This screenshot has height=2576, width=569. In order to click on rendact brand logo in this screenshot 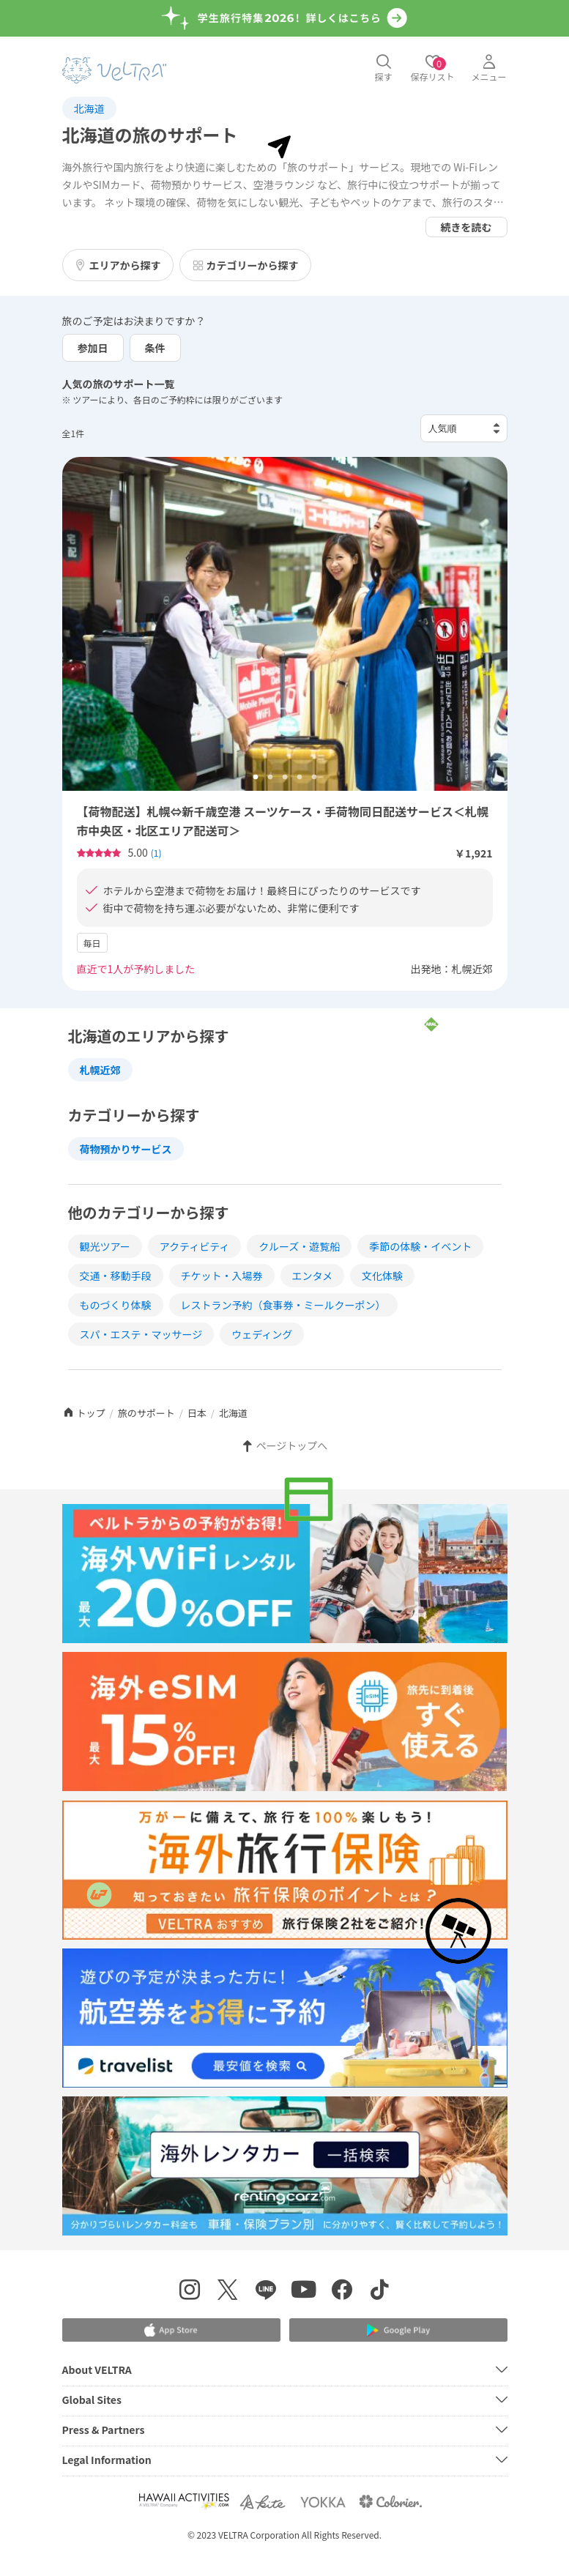, I will do `click(99, 1894)`.